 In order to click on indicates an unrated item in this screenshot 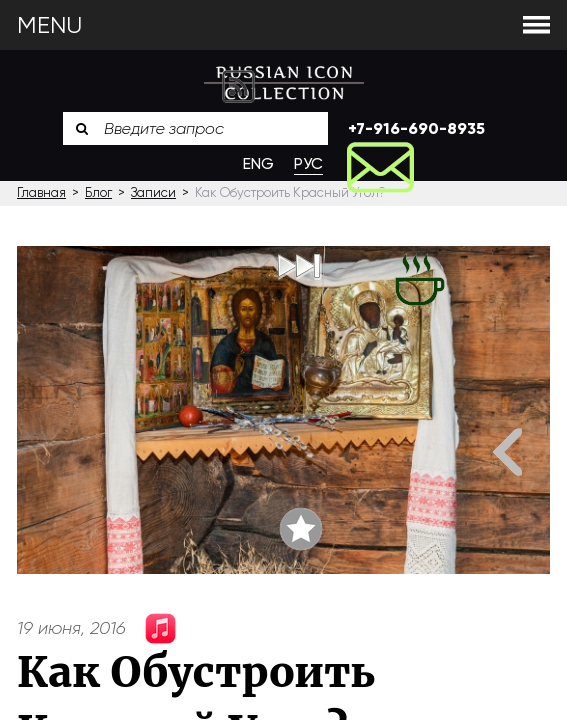, I will do `click(301, 529)`.